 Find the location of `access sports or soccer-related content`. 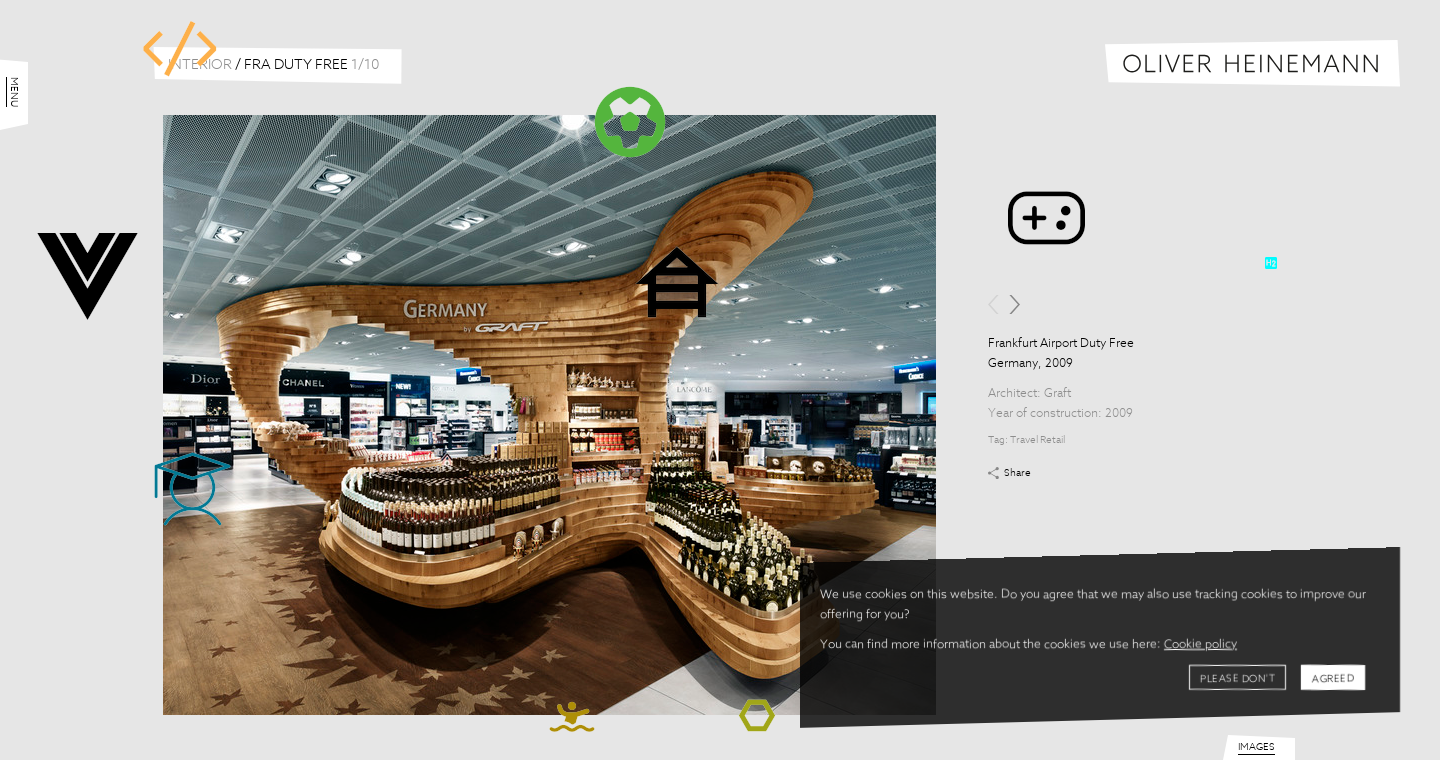

access sports or soccer-related content is located at coordinates (630, 122).